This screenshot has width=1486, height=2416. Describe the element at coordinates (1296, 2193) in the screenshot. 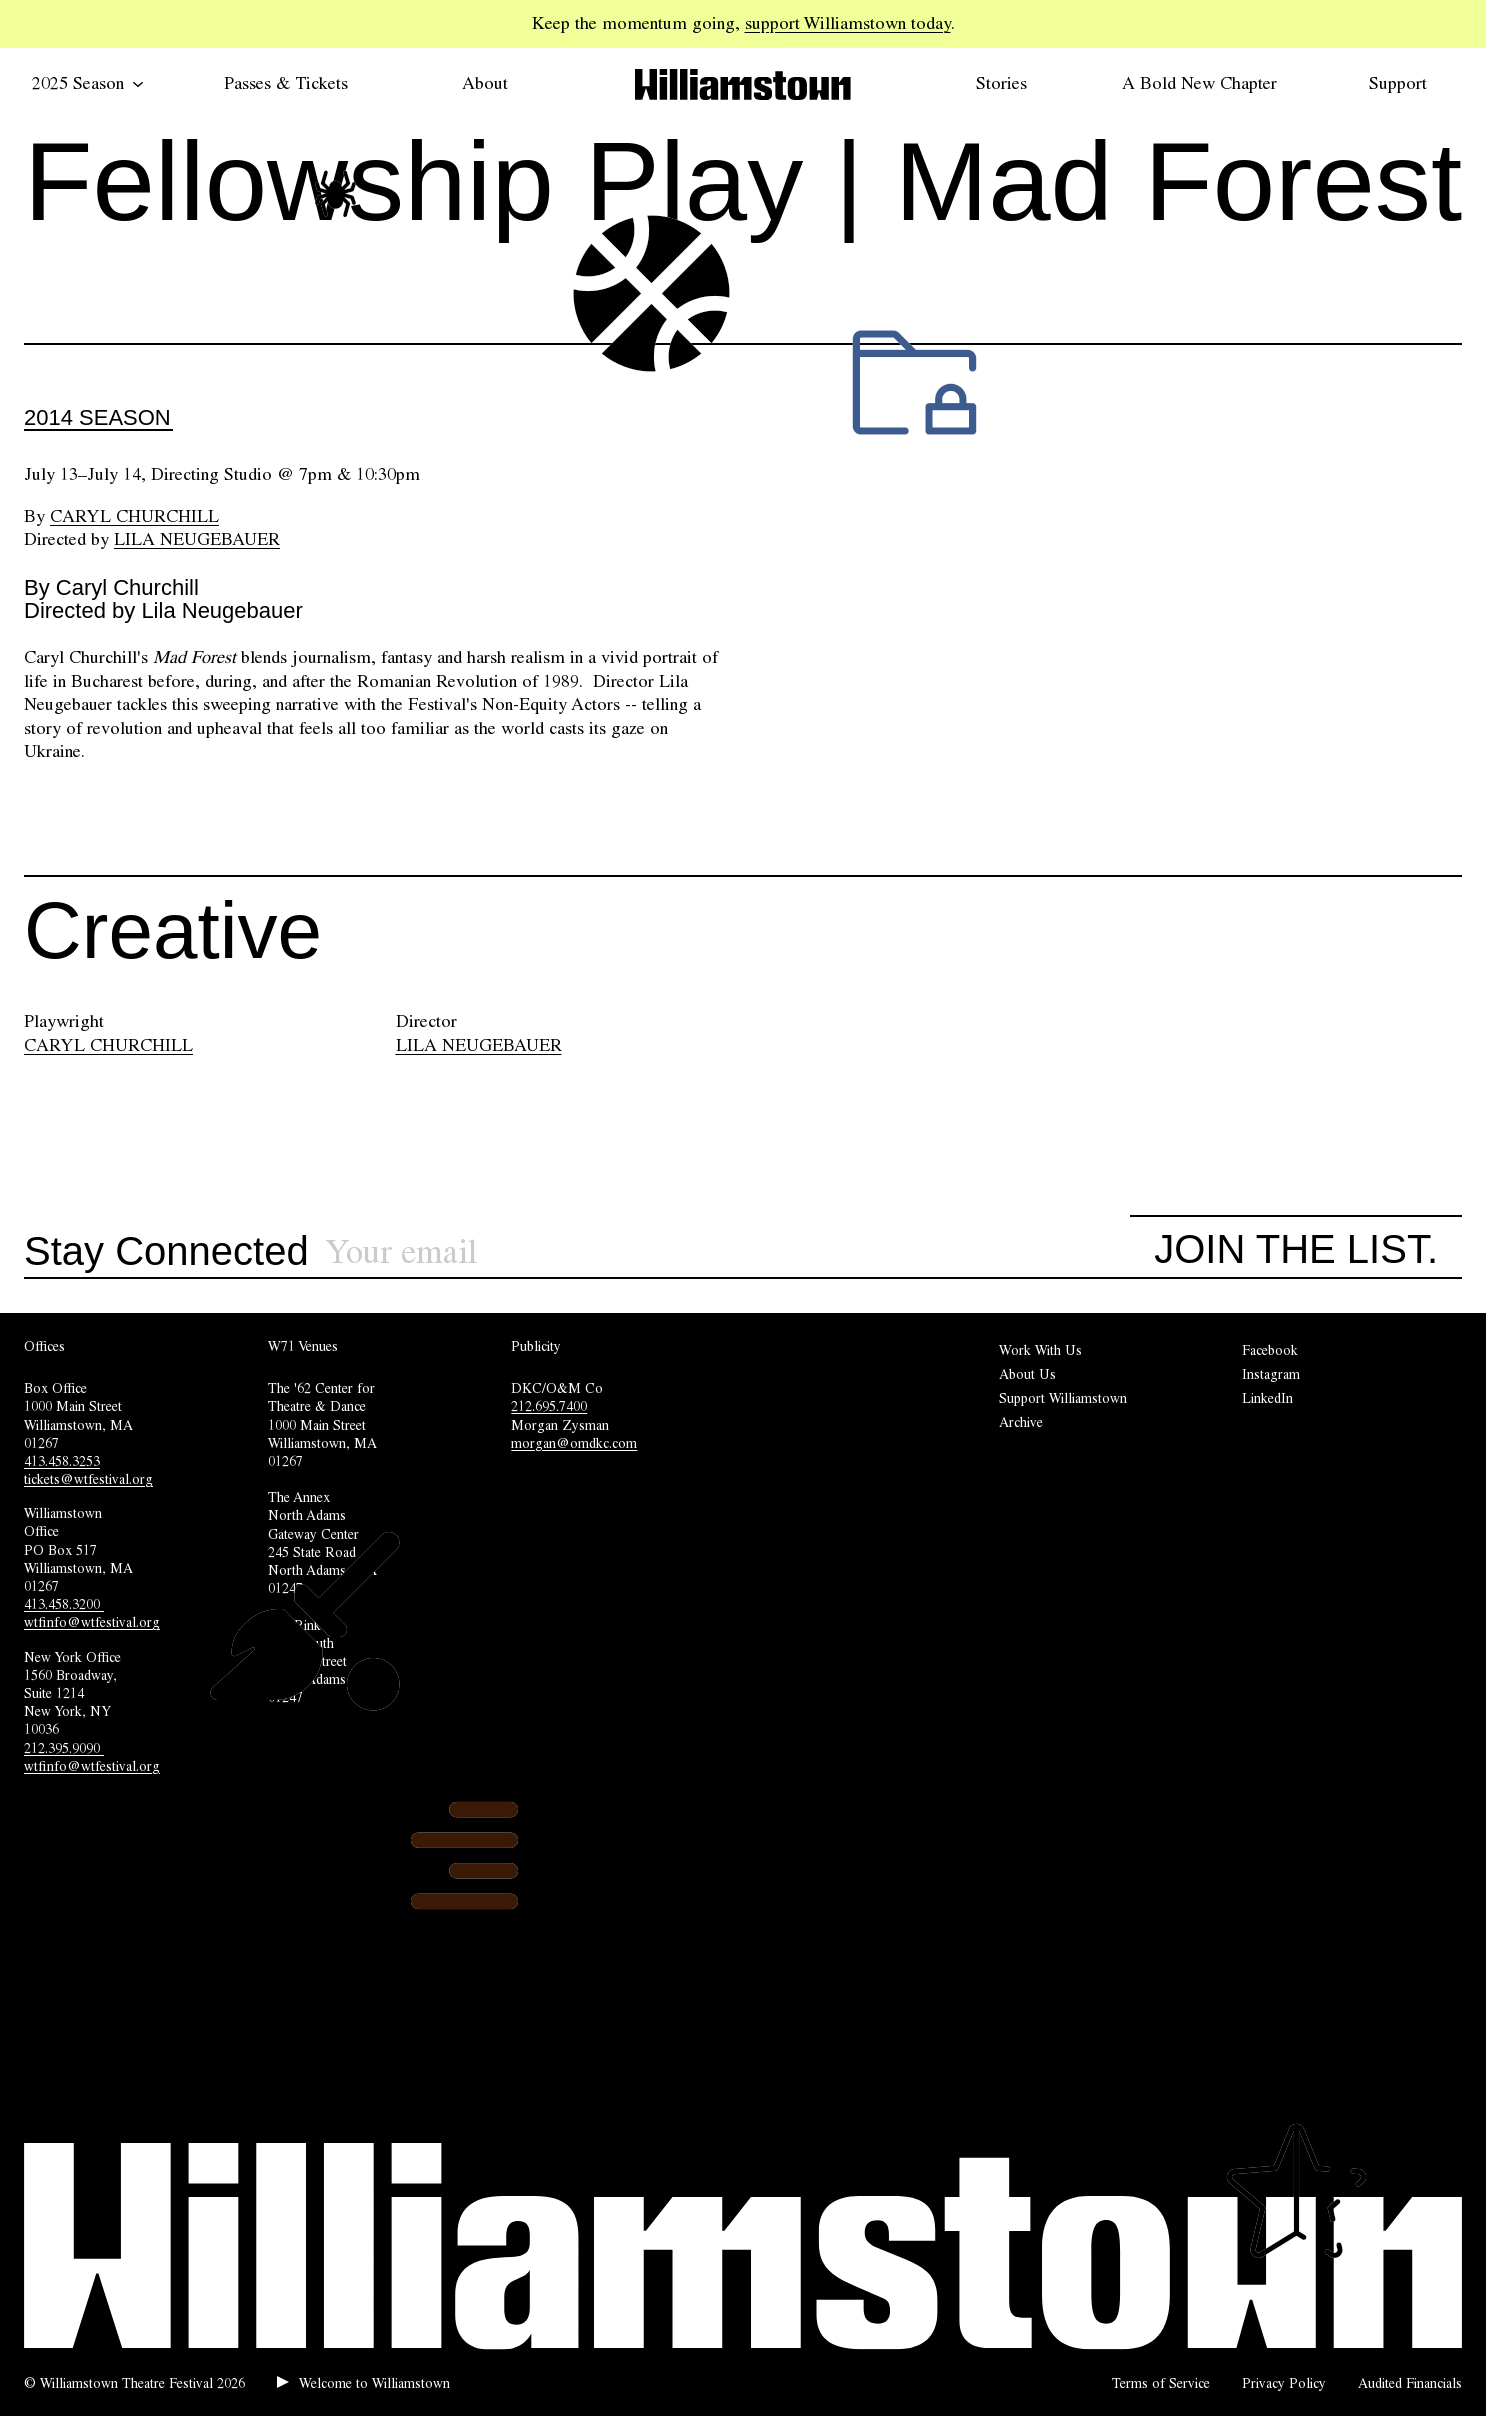

I see `indicates a partial or half-star rating` at that location.